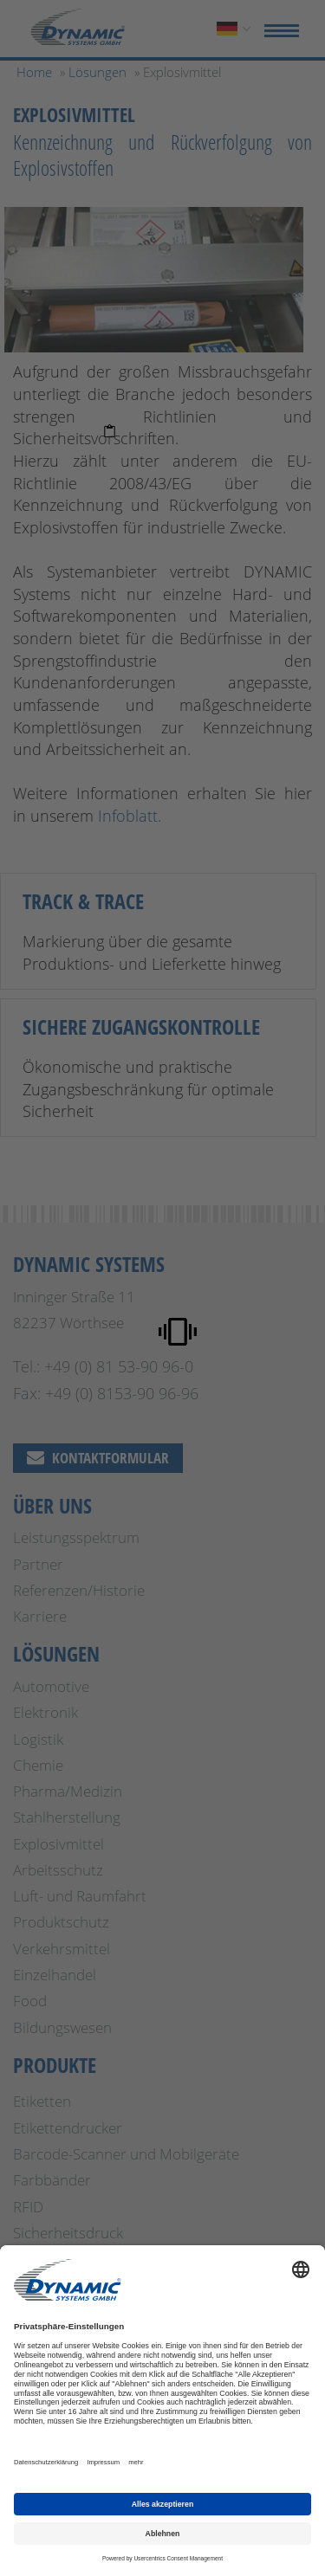  I want to click on paste content from clipboard, so click(109, 431).